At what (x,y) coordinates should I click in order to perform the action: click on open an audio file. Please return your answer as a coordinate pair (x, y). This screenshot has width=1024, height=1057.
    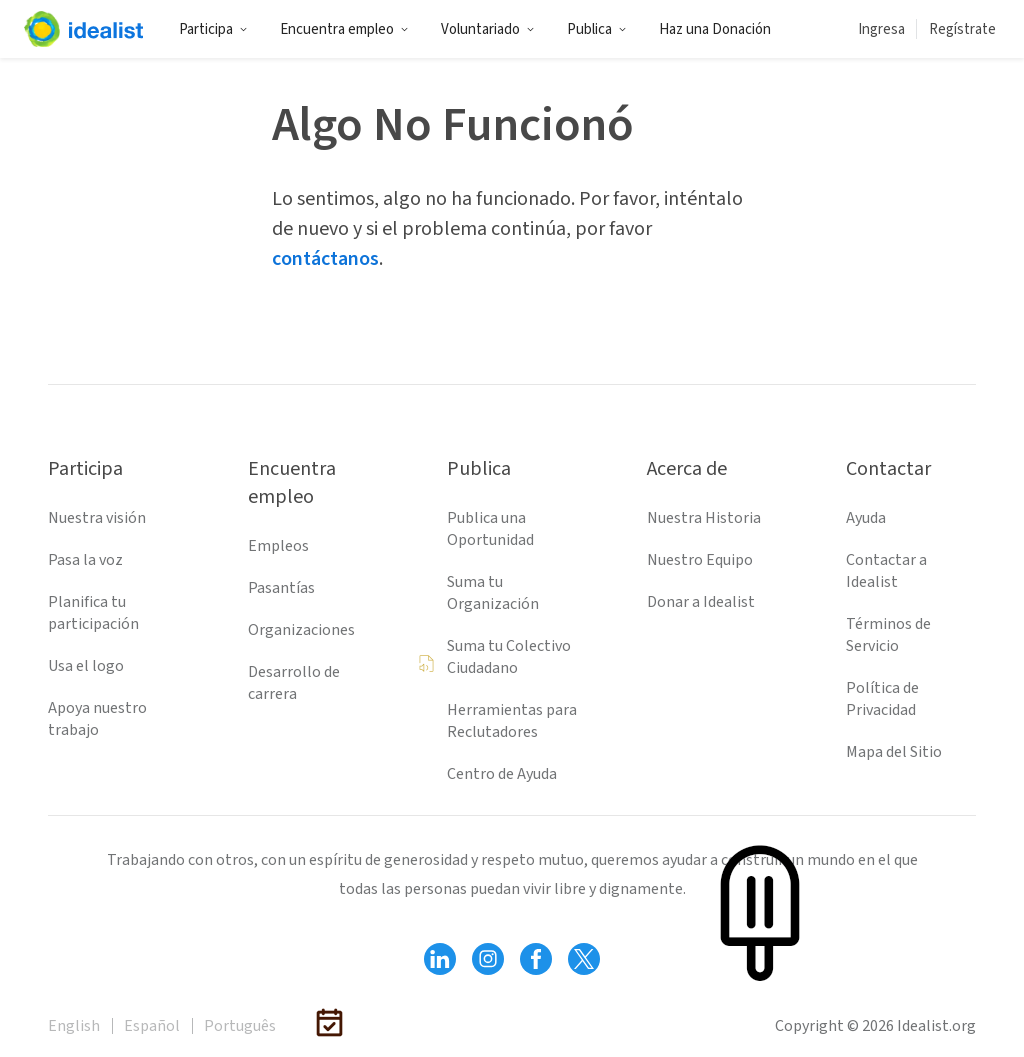
    Looking at the image, I should click on (426, 663).